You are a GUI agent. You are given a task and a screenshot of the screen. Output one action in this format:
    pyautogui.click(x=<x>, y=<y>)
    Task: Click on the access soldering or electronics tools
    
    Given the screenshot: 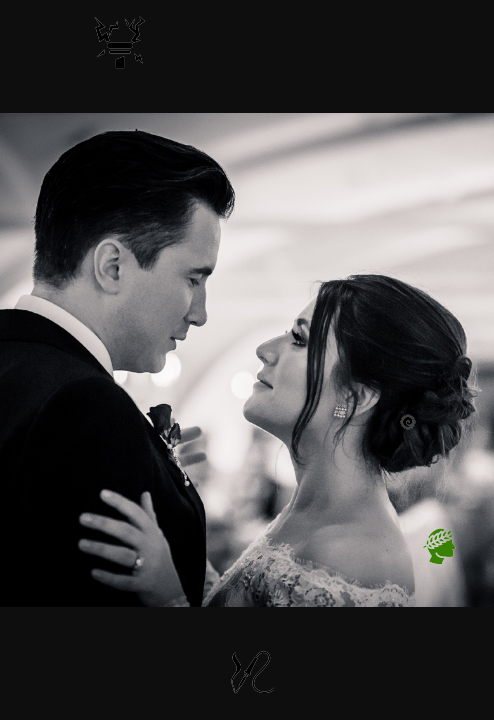 What is the action you would take?
    pyautogui.click(x=252, y=673)
    